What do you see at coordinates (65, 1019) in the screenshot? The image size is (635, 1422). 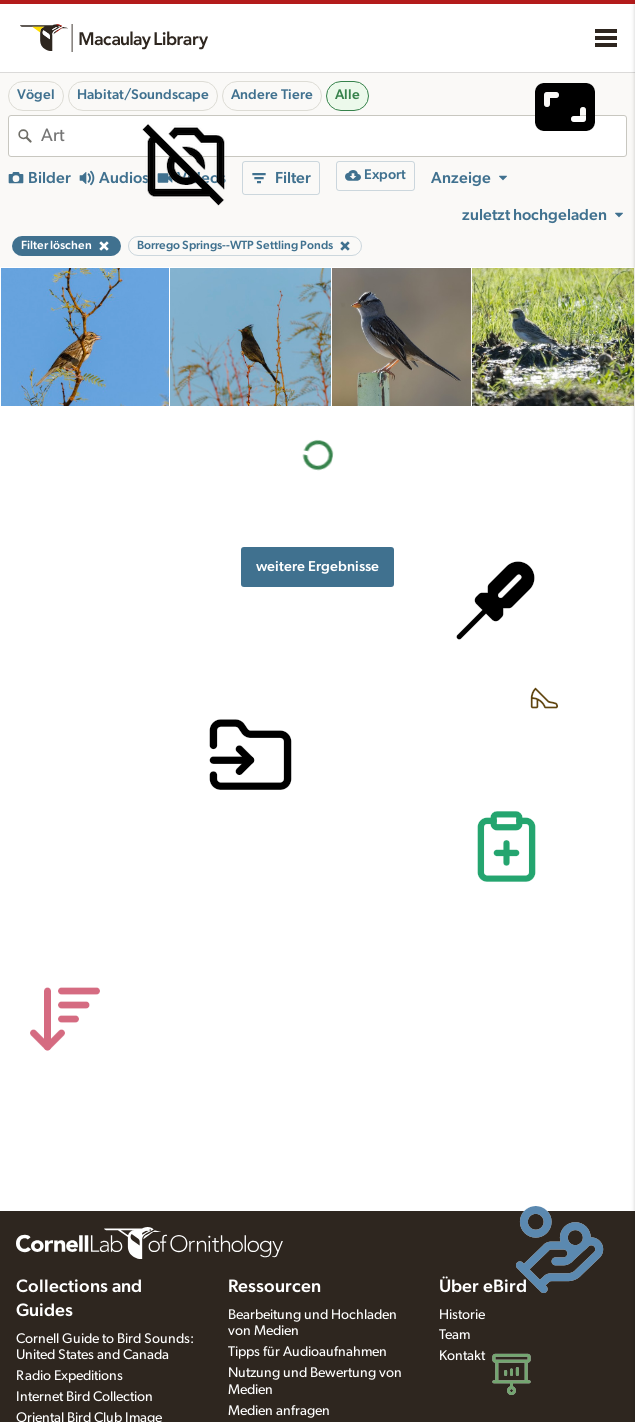 I see `sort list from largest to smallest` at bounding box center [65, 1019].